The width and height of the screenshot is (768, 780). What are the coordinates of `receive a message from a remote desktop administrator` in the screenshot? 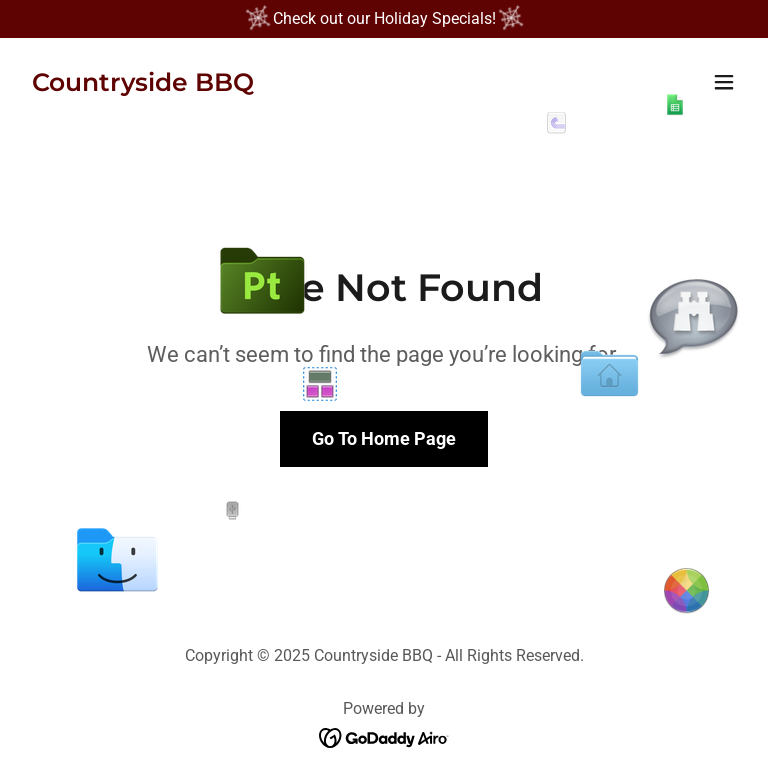 It's located at (694, 326).